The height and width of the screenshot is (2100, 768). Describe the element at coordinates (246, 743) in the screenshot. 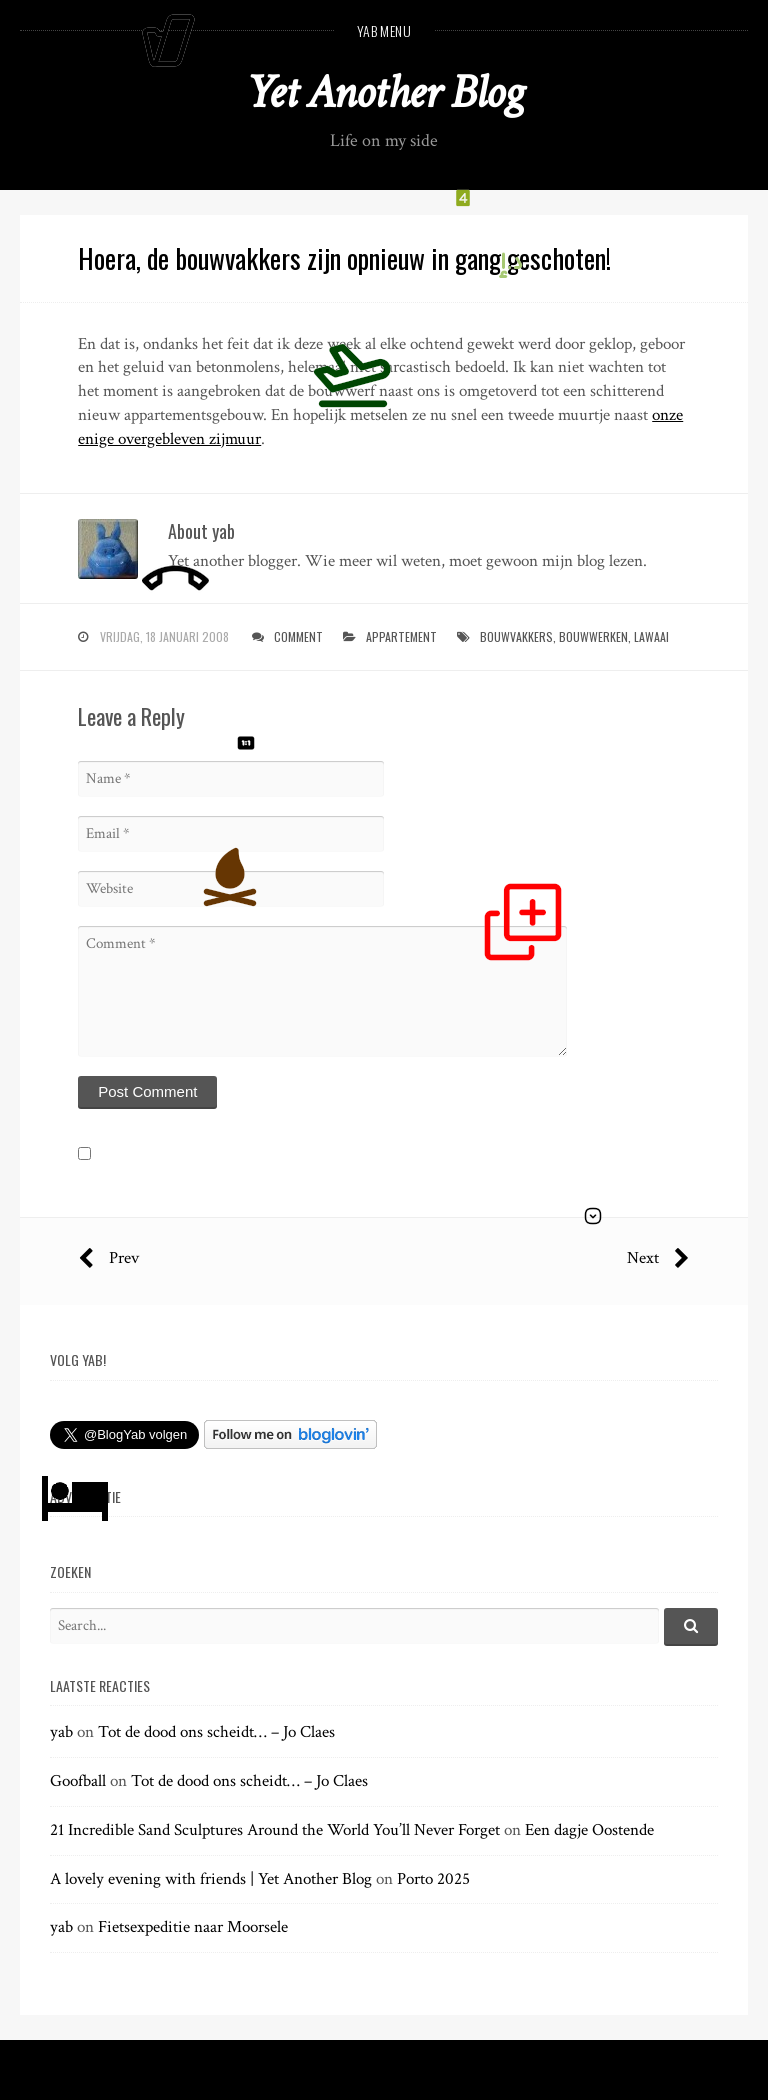

I see `indicates a one-to-one relationship in a database or data model` at that location.